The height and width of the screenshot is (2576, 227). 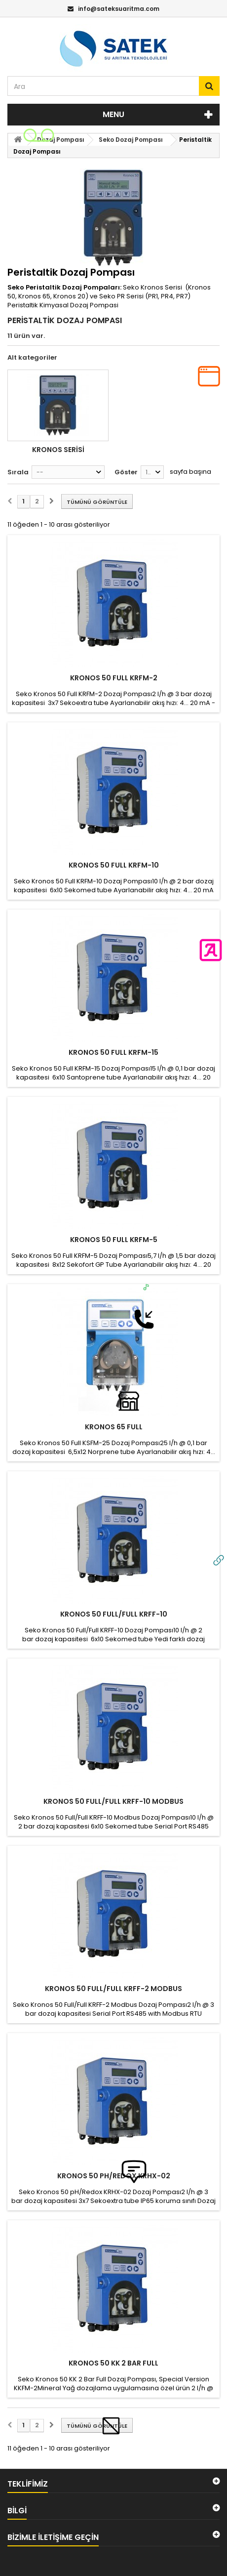 I want to click on browse nearby stores or shops, so click(x=129, y=1401).